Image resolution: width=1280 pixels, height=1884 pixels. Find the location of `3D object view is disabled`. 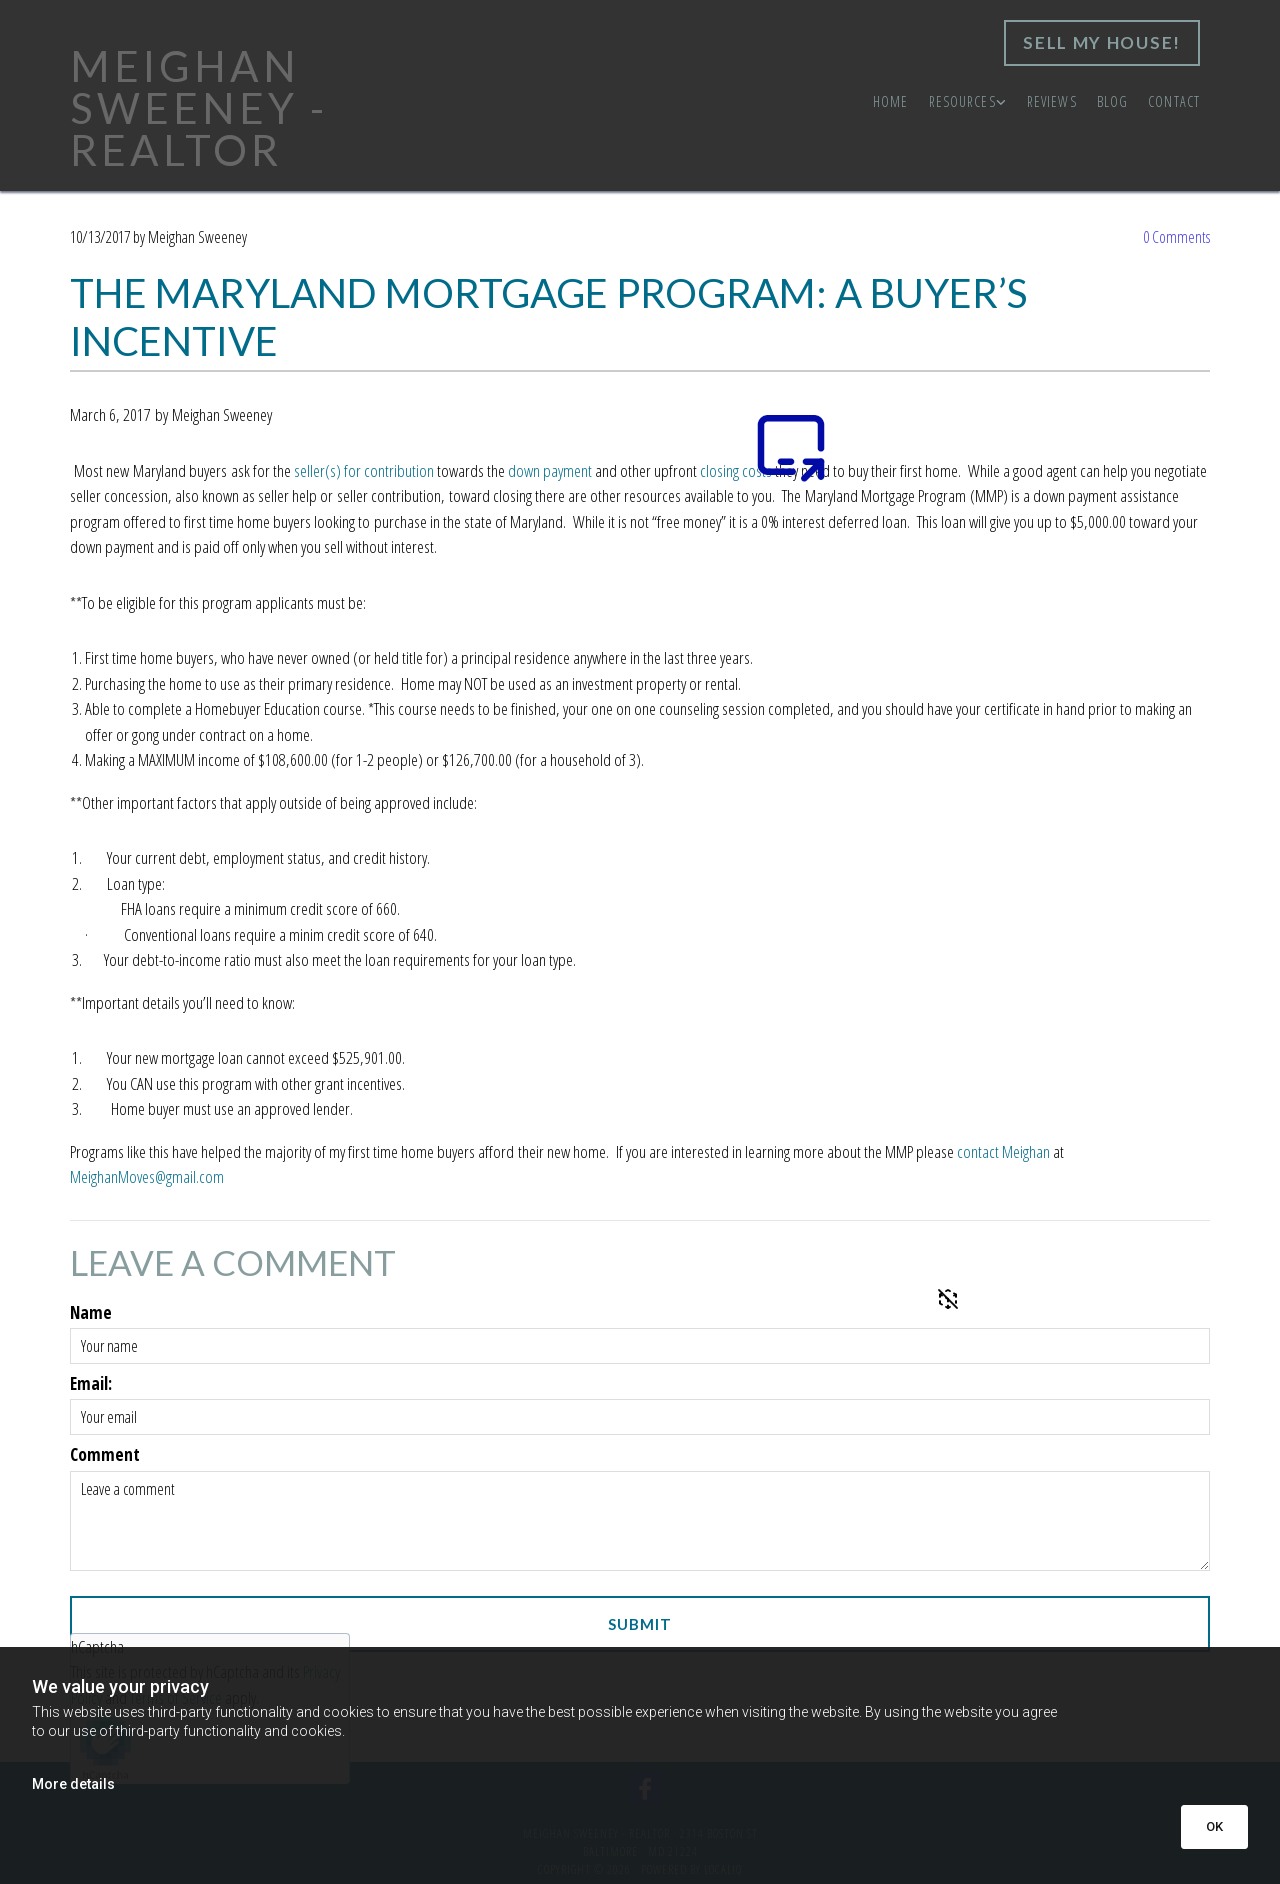

3D object view is disabled is located at coordinates (948, 1299).